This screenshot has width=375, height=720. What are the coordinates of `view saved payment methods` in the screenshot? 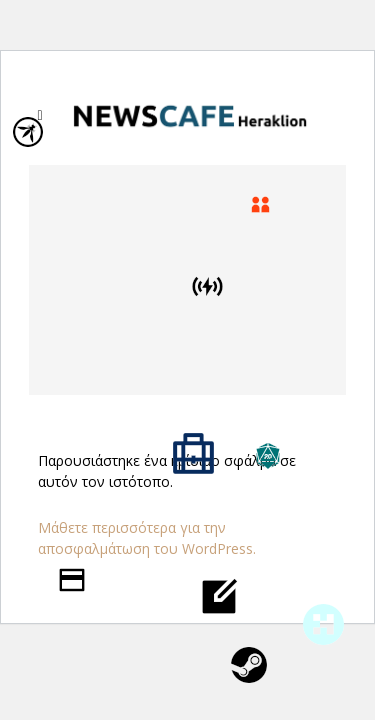 It's located at (72, 580).